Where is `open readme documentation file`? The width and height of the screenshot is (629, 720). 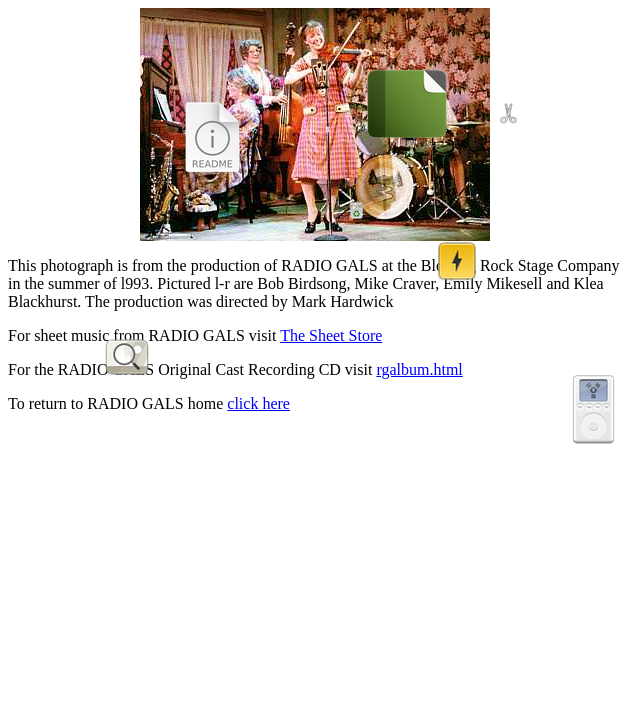
open readme documentation file is located at coordinates (212, 138).